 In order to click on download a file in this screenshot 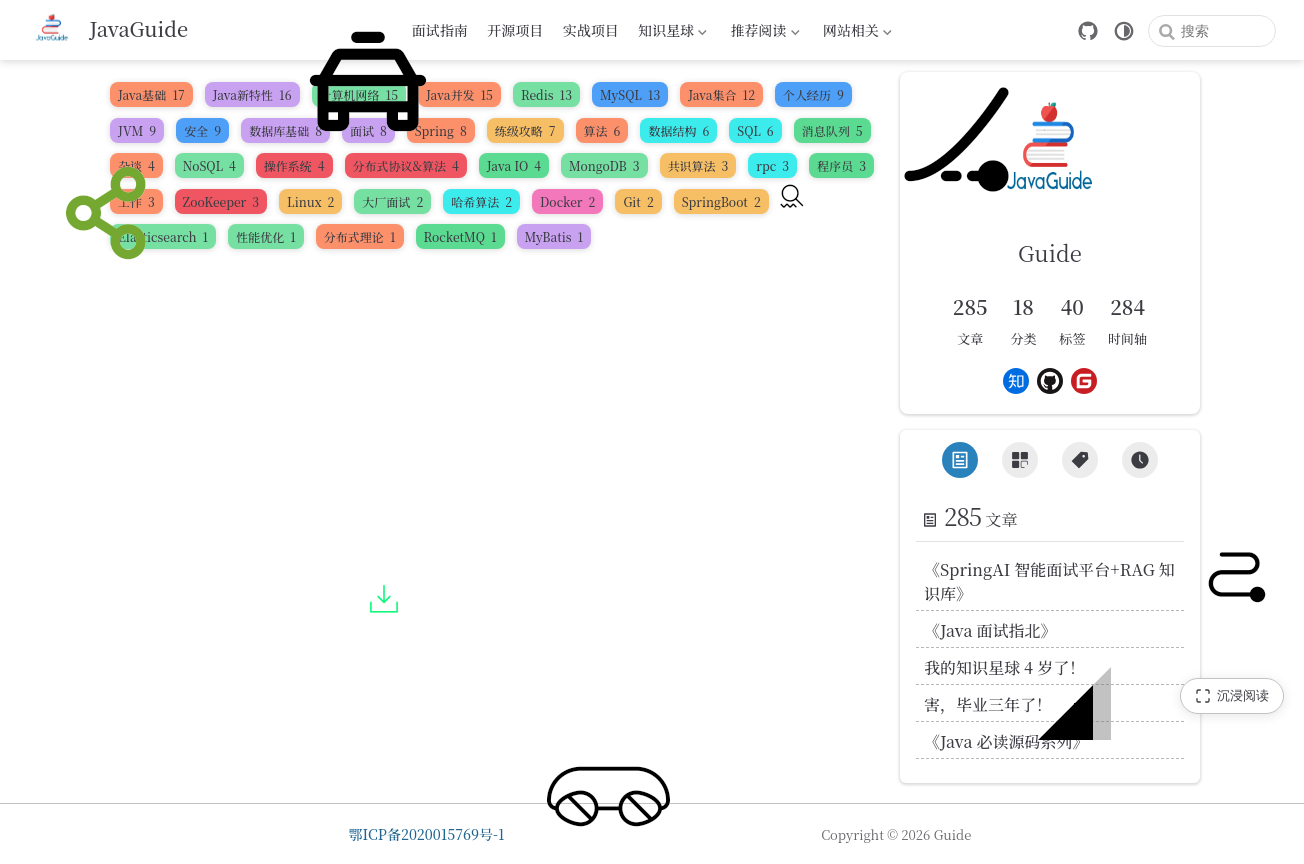, I will do `click(384, 600)`.